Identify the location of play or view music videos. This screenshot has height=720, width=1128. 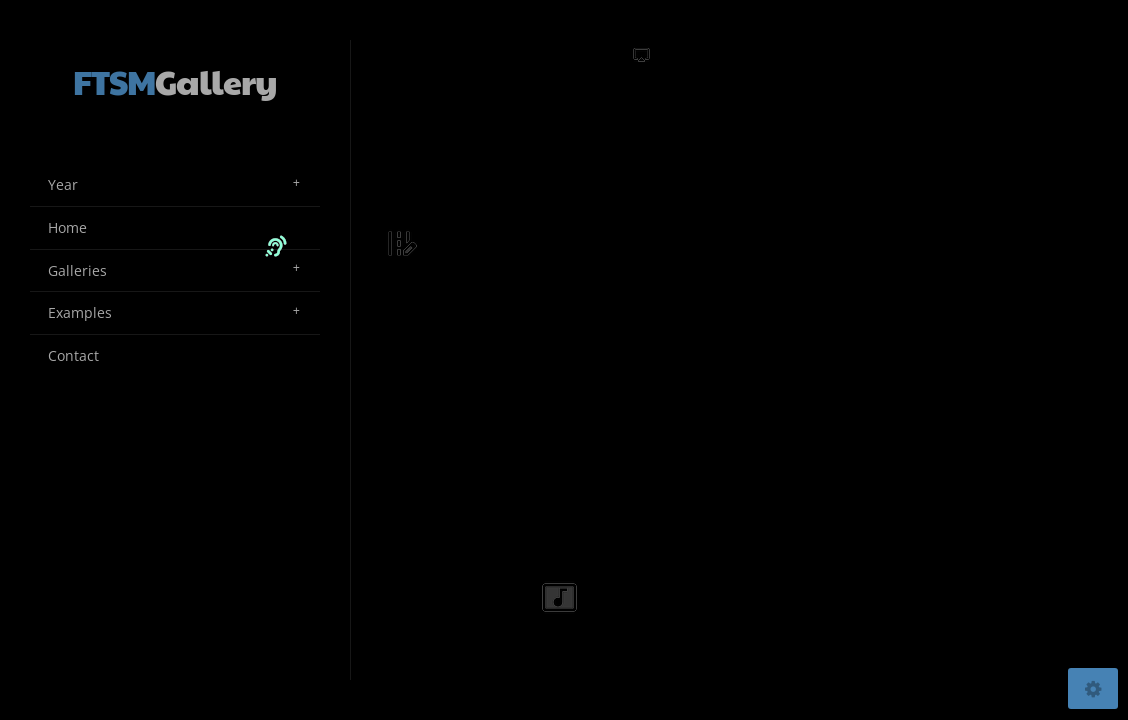
(559, 597).